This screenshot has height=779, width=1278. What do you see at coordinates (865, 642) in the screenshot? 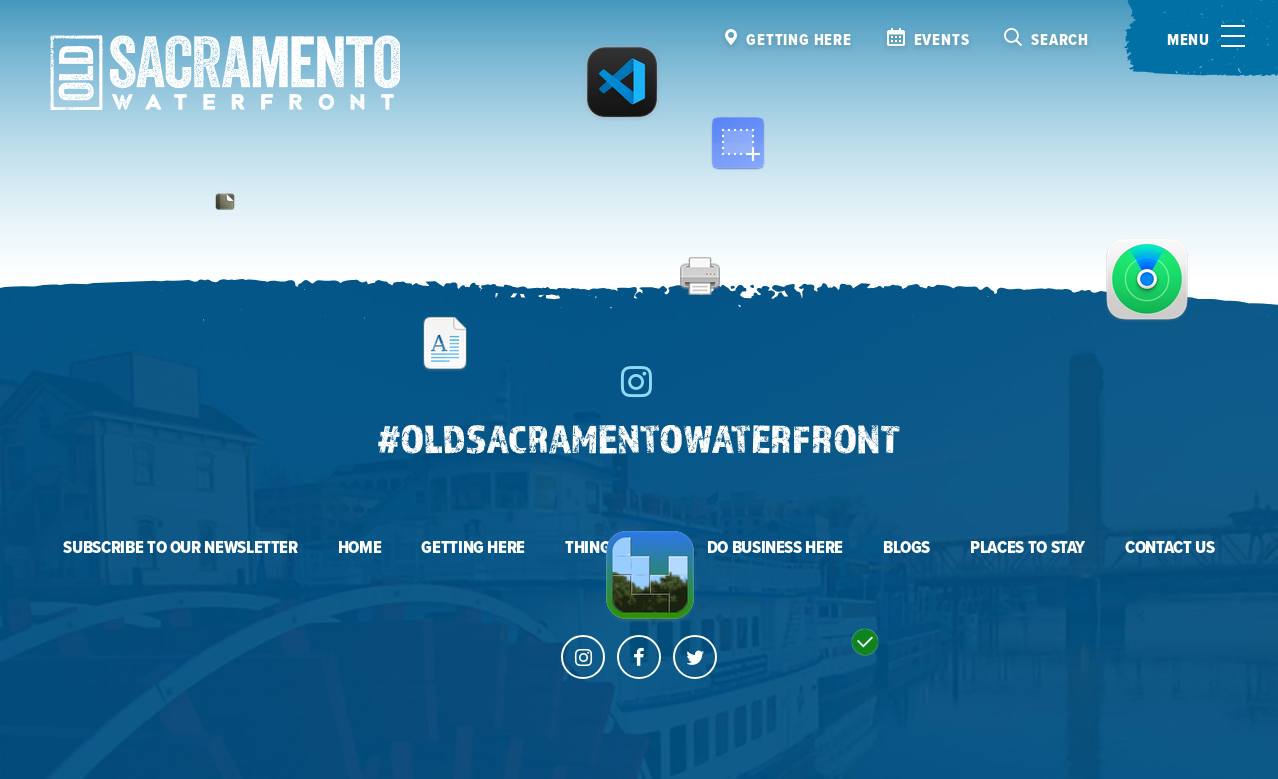
I see `indicates file sync completed successfully` at bounding box center [865, 642].